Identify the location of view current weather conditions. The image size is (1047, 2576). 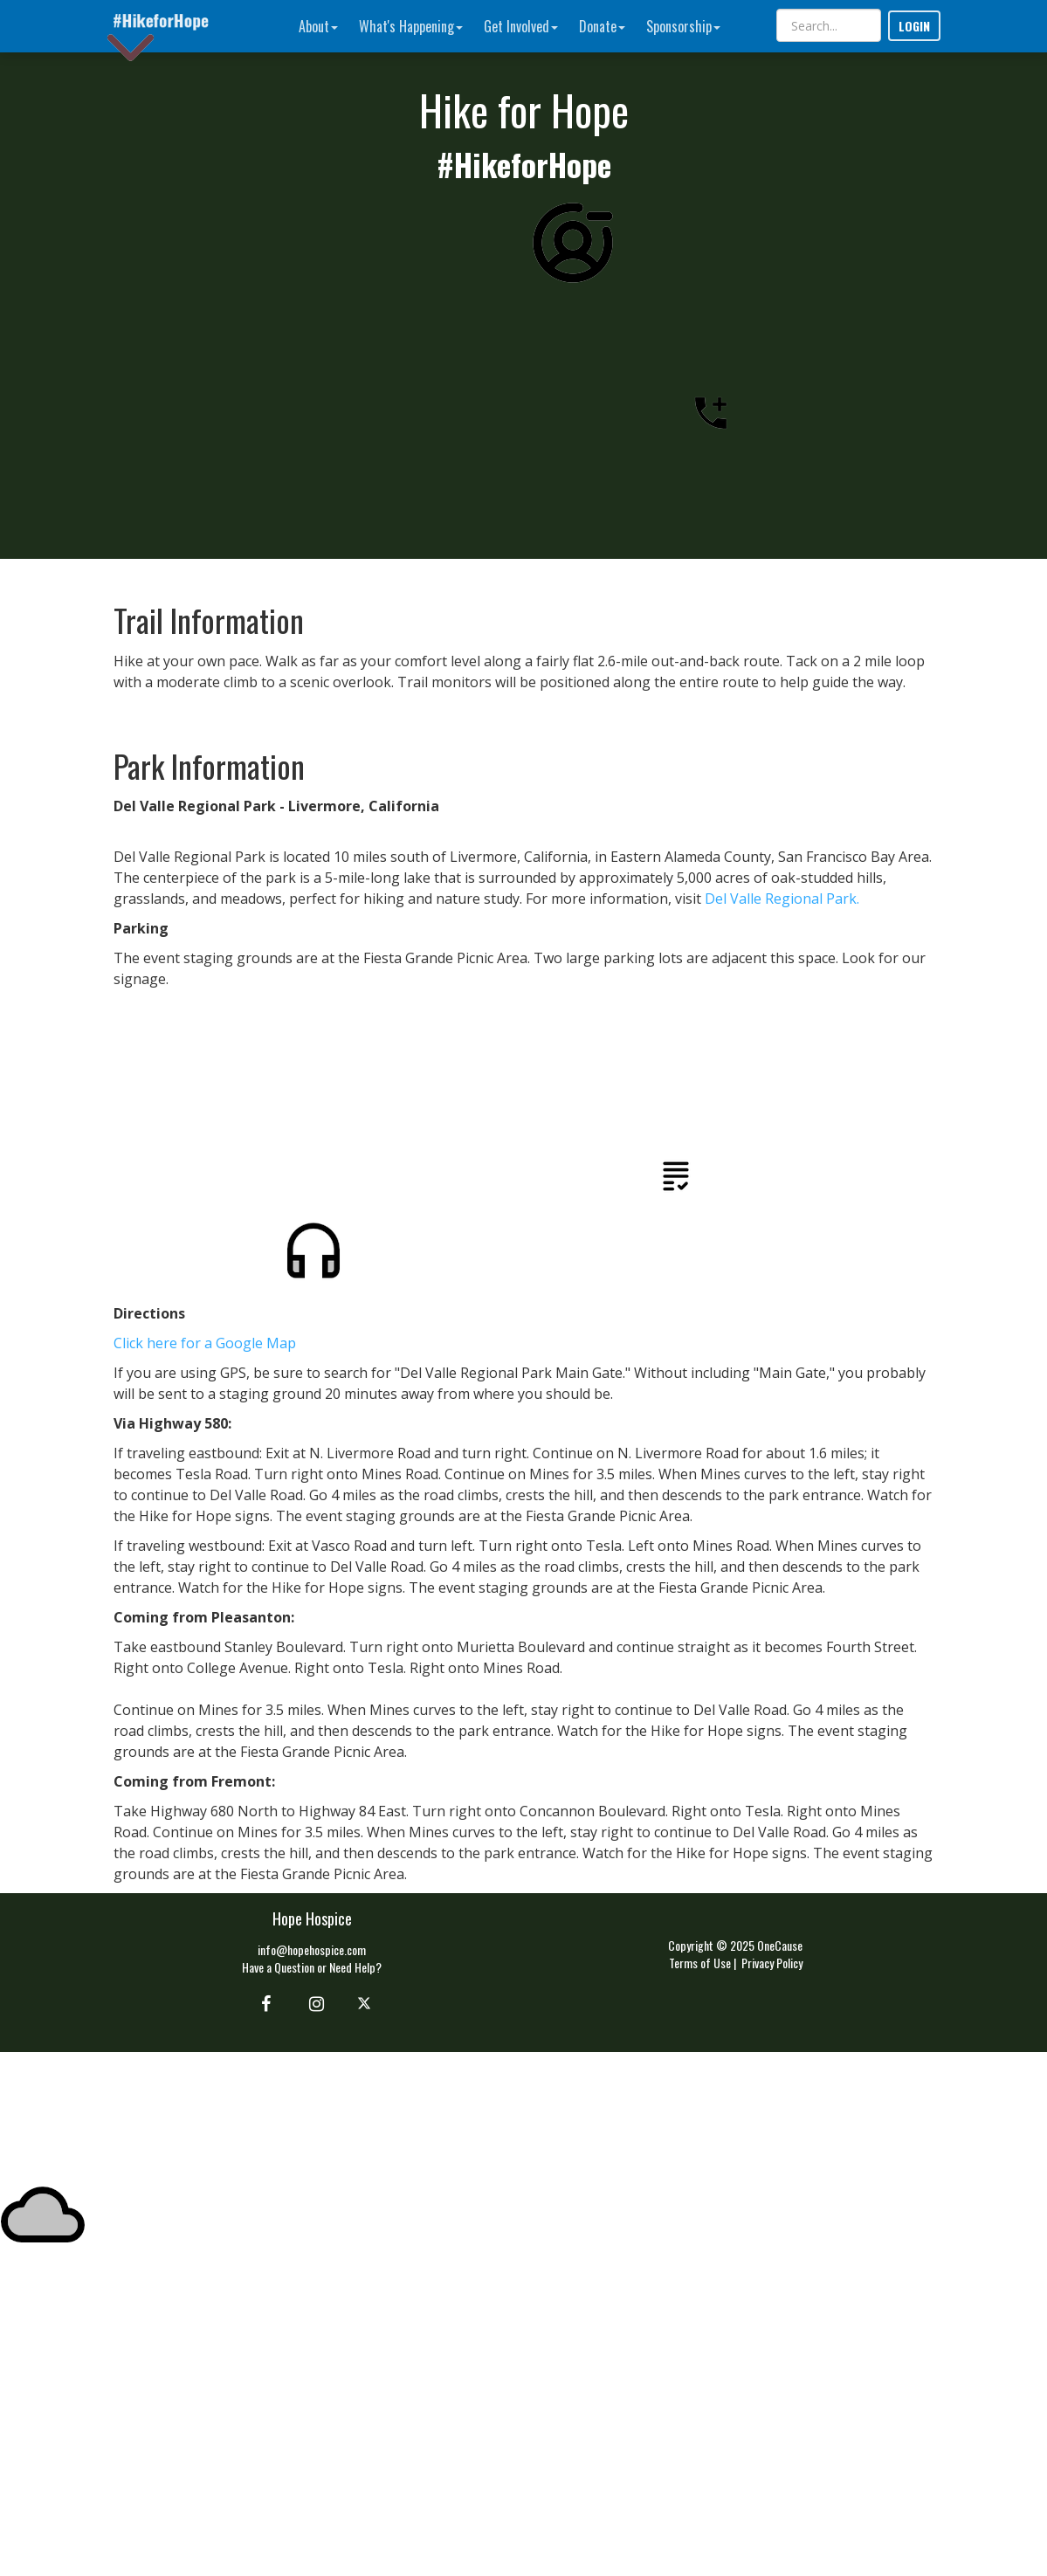
(43, 2214).